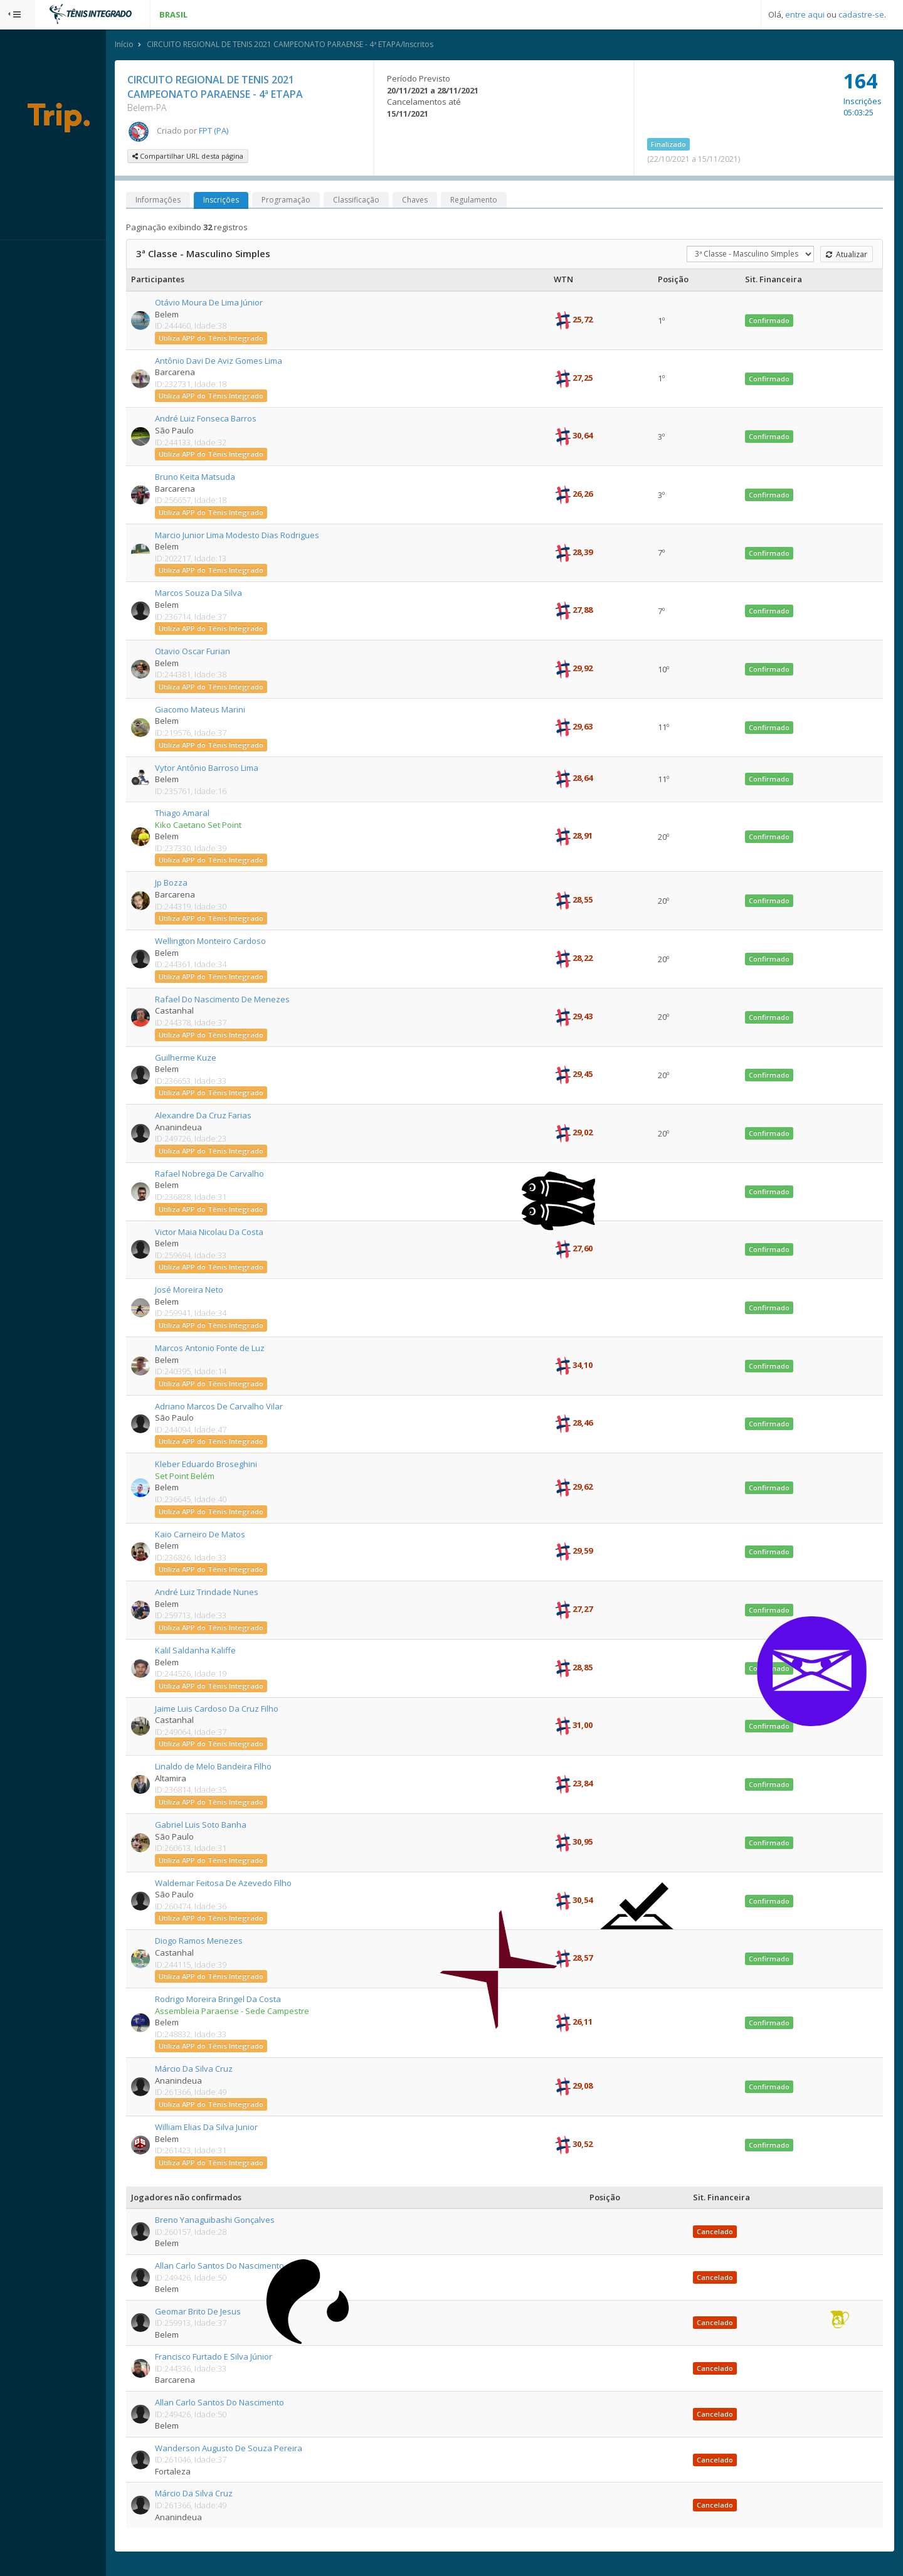  I want to click on open invoice ninja app, so click(811, 1671).